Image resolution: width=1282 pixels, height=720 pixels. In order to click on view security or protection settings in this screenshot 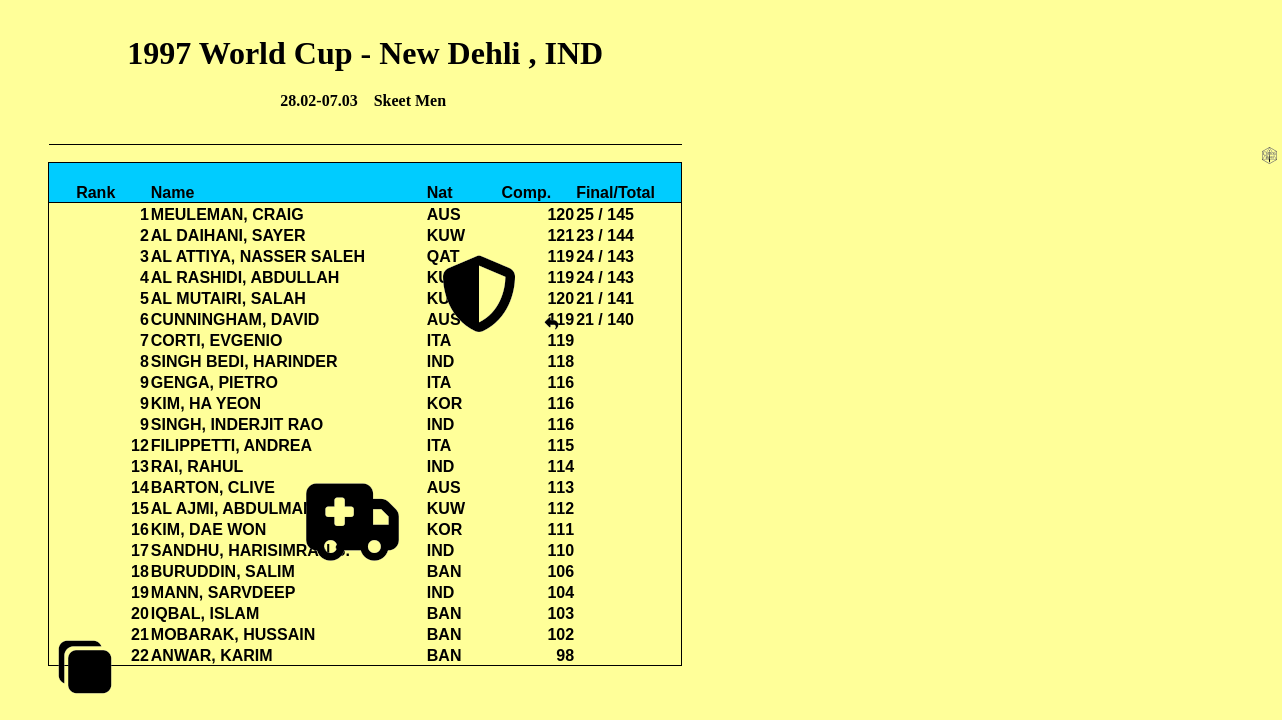, I will do `click(479, 294)`.